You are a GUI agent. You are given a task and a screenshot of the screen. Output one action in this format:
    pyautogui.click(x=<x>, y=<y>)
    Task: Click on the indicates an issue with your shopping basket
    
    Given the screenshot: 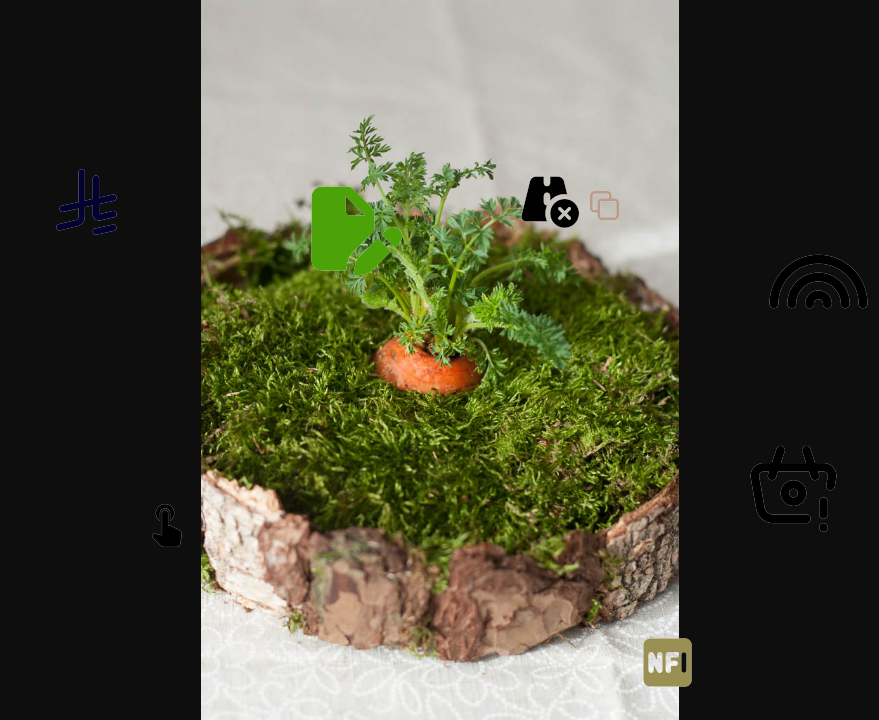 What is the action you would take?
    pyautogui.click(x=793, y=484)
    